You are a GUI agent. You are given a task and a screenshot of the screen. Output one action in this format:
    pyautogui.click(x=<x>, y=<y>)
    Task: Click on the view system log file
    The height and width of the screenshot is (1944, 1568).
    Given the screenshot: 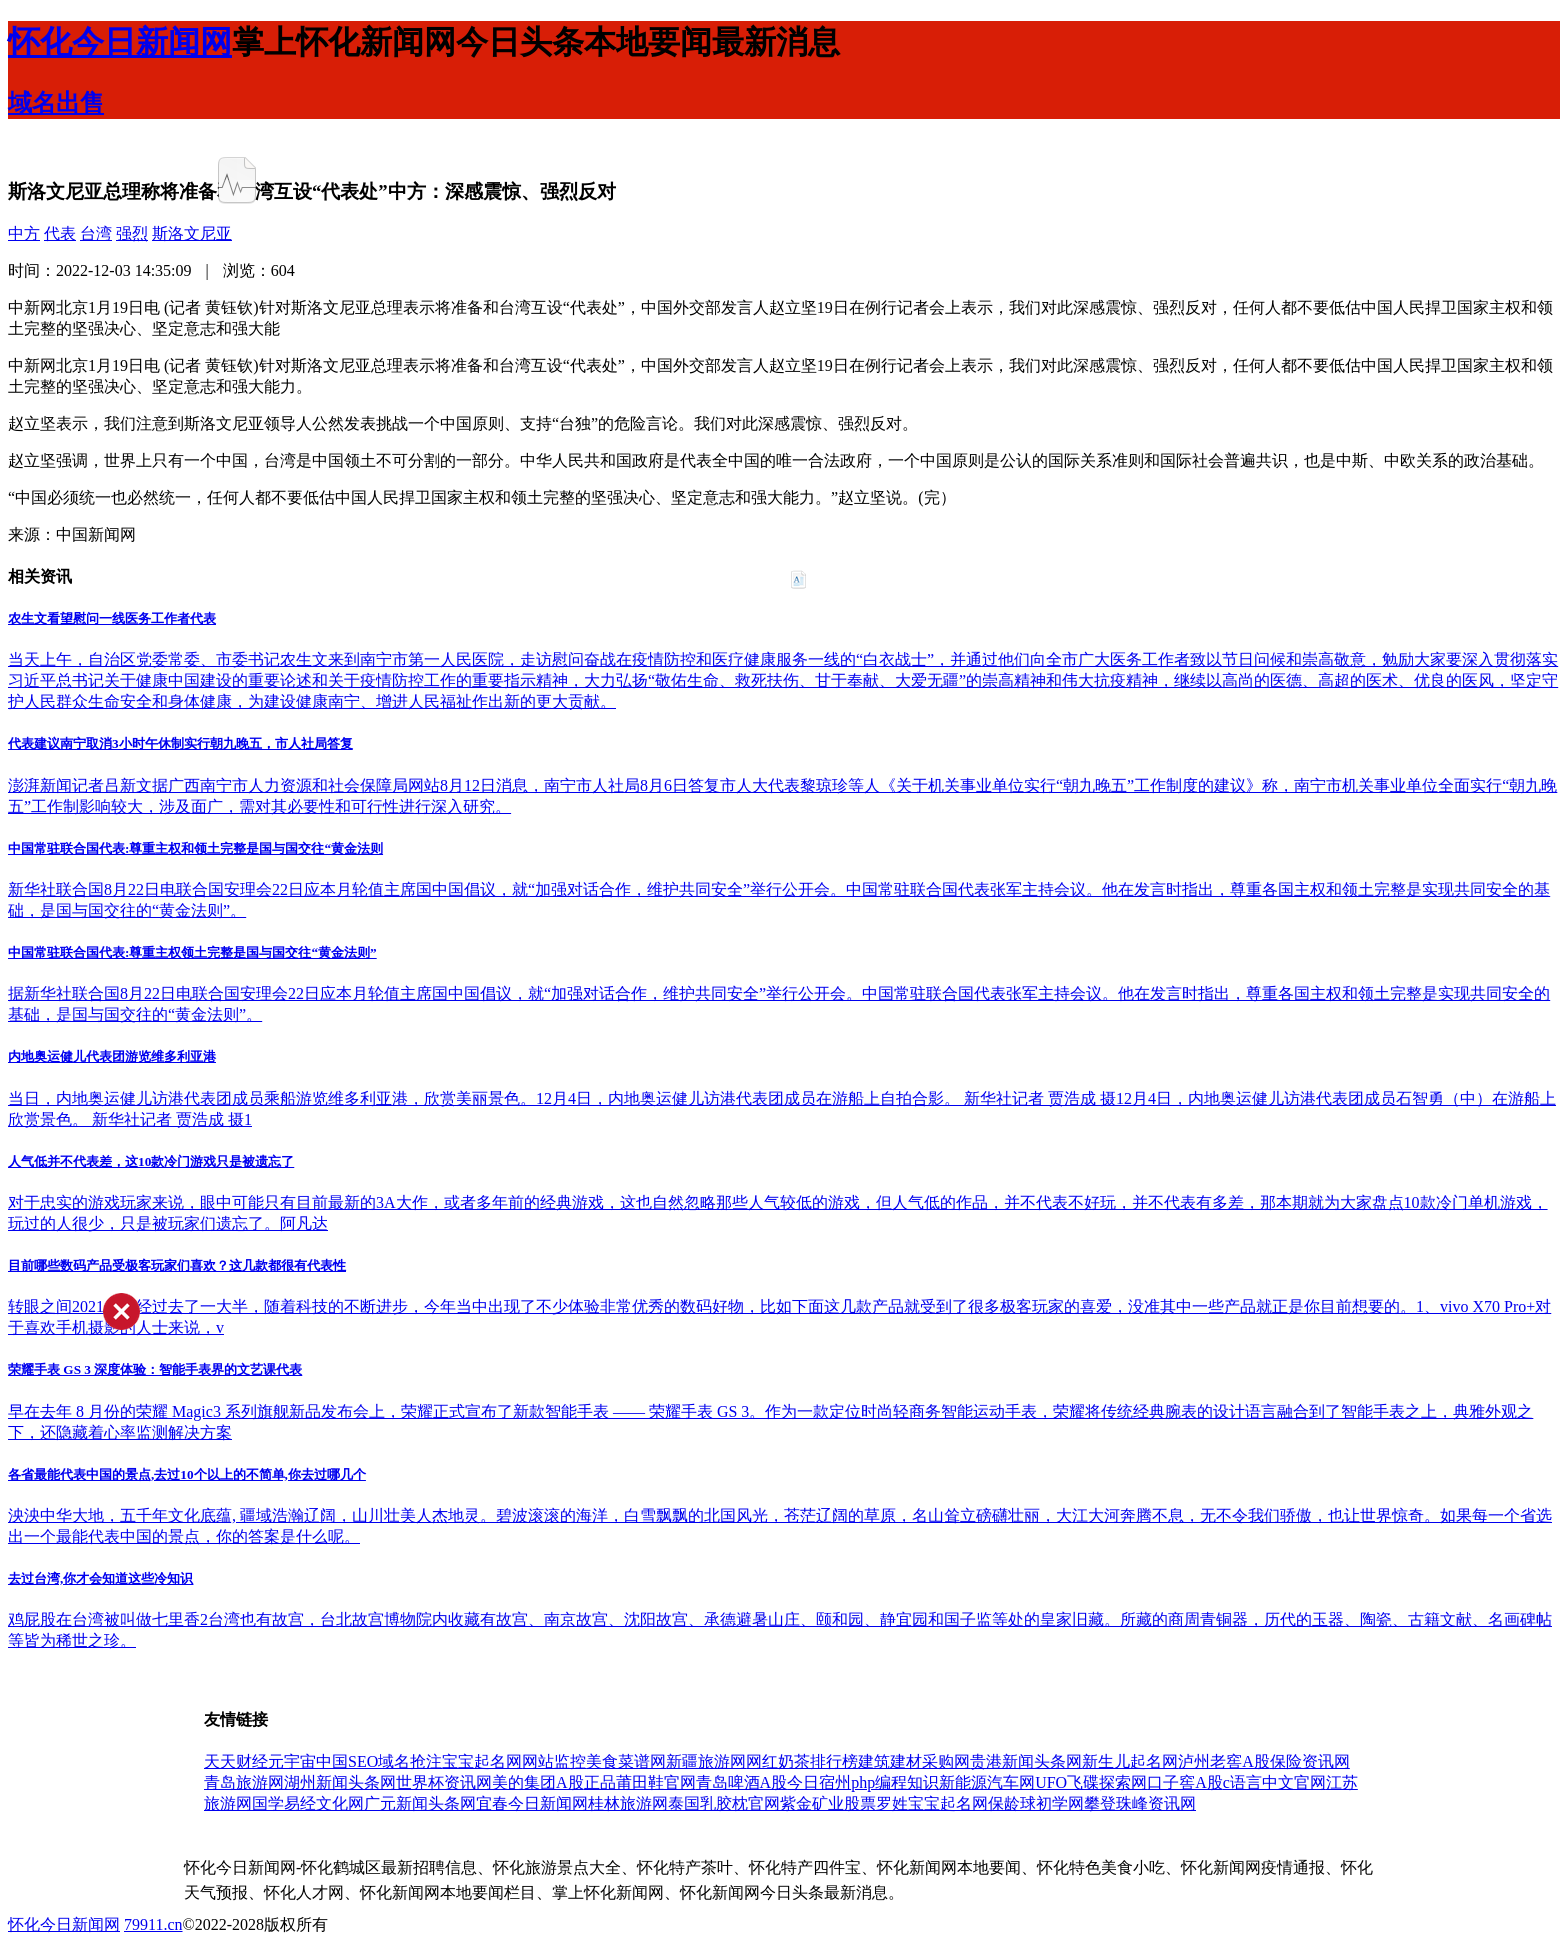 What is the action you would take?
    pyautogui.click(x=237, y=180)
    